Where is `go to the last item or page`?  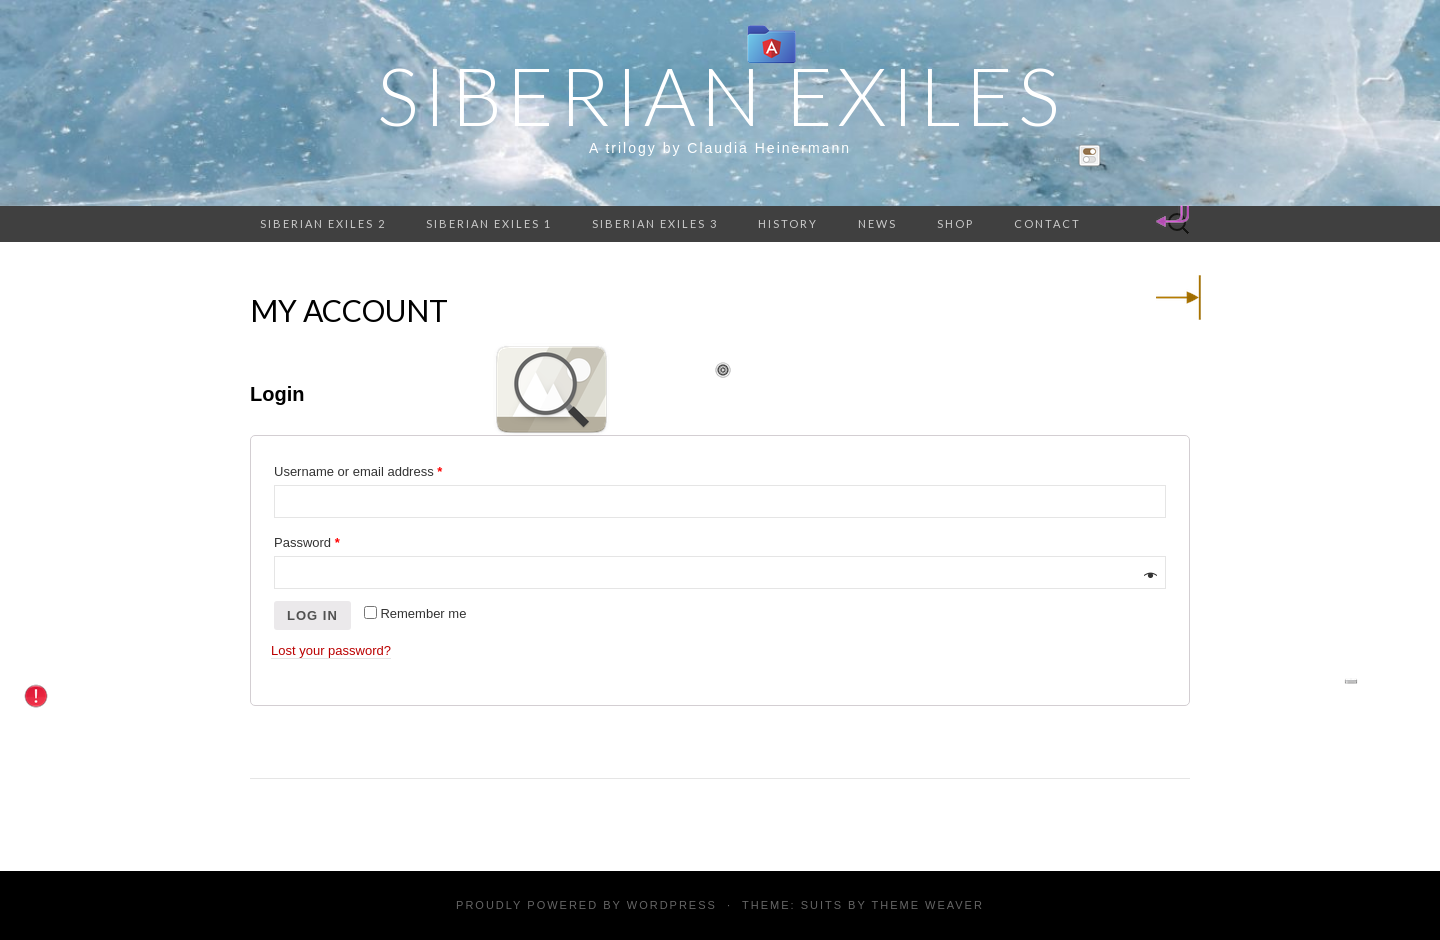 go to the last item or page is located at coordinates (1178, 297).